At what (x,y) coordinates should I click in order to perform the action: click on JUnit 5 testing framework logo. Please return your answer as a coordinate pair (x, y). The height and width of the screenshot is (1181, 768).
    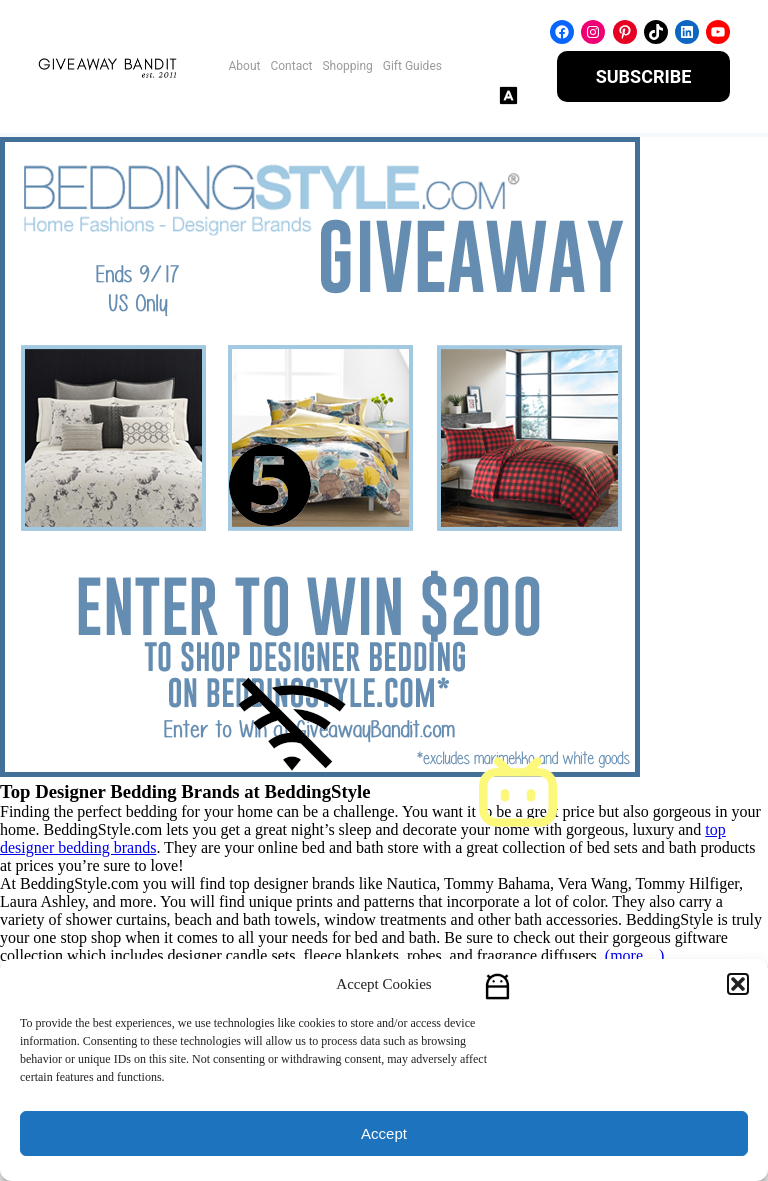
    Looking at the image, I should click on (270, 485).